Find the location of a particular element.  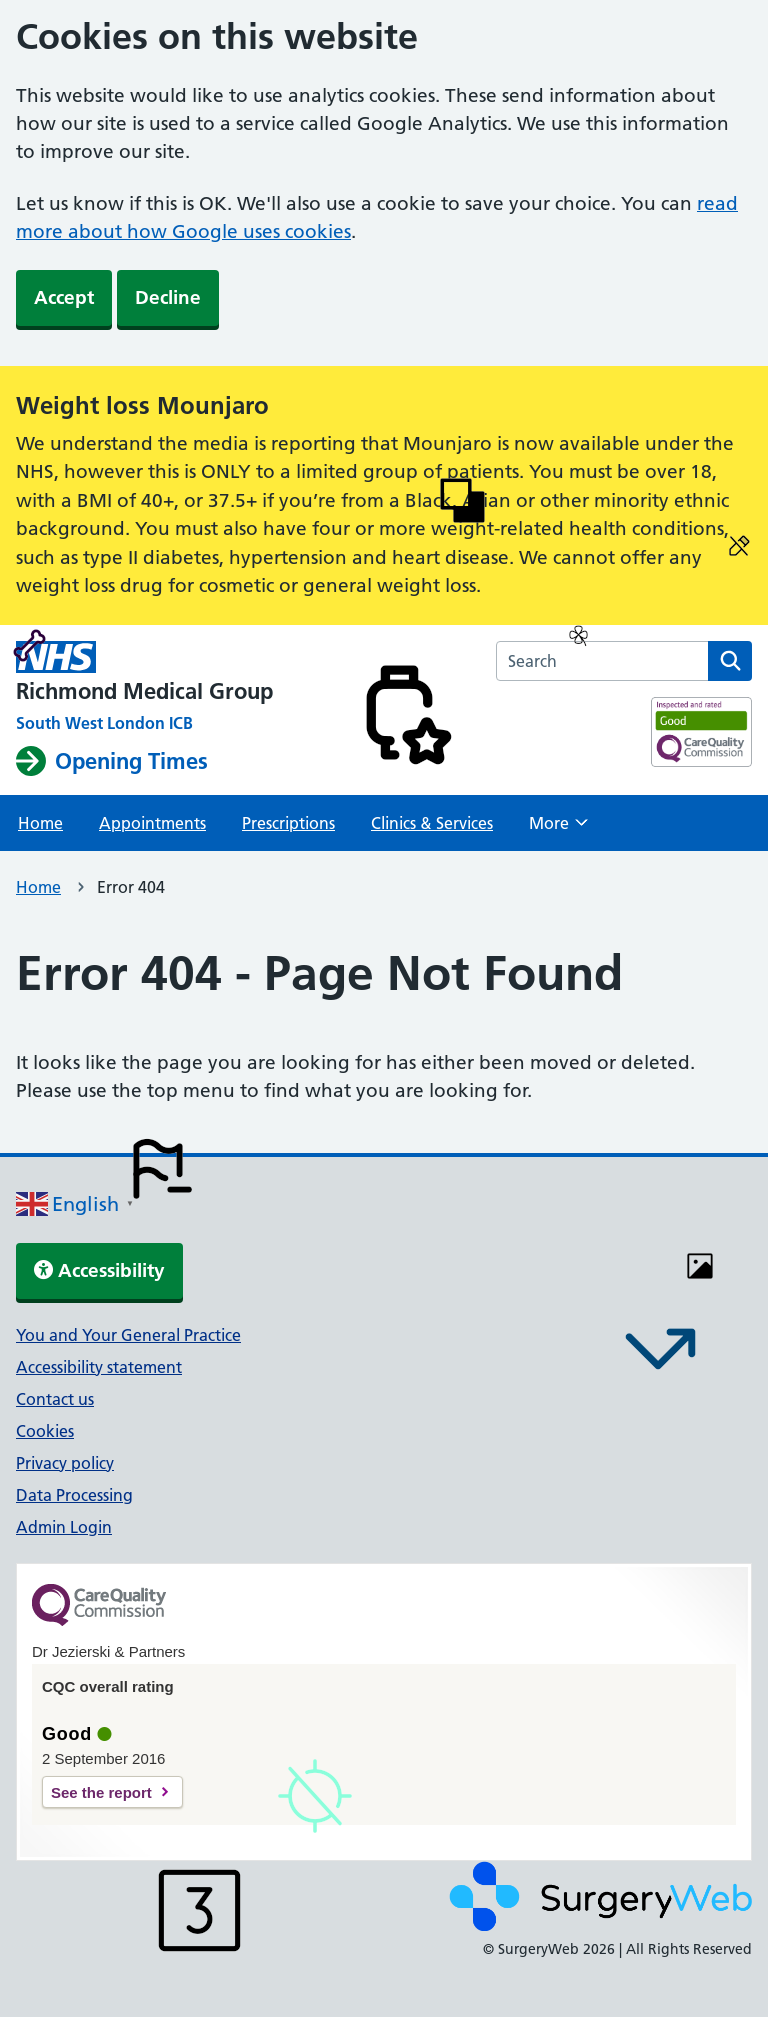

mark smartwatch as favorite device is located at coordinates (399, 712).